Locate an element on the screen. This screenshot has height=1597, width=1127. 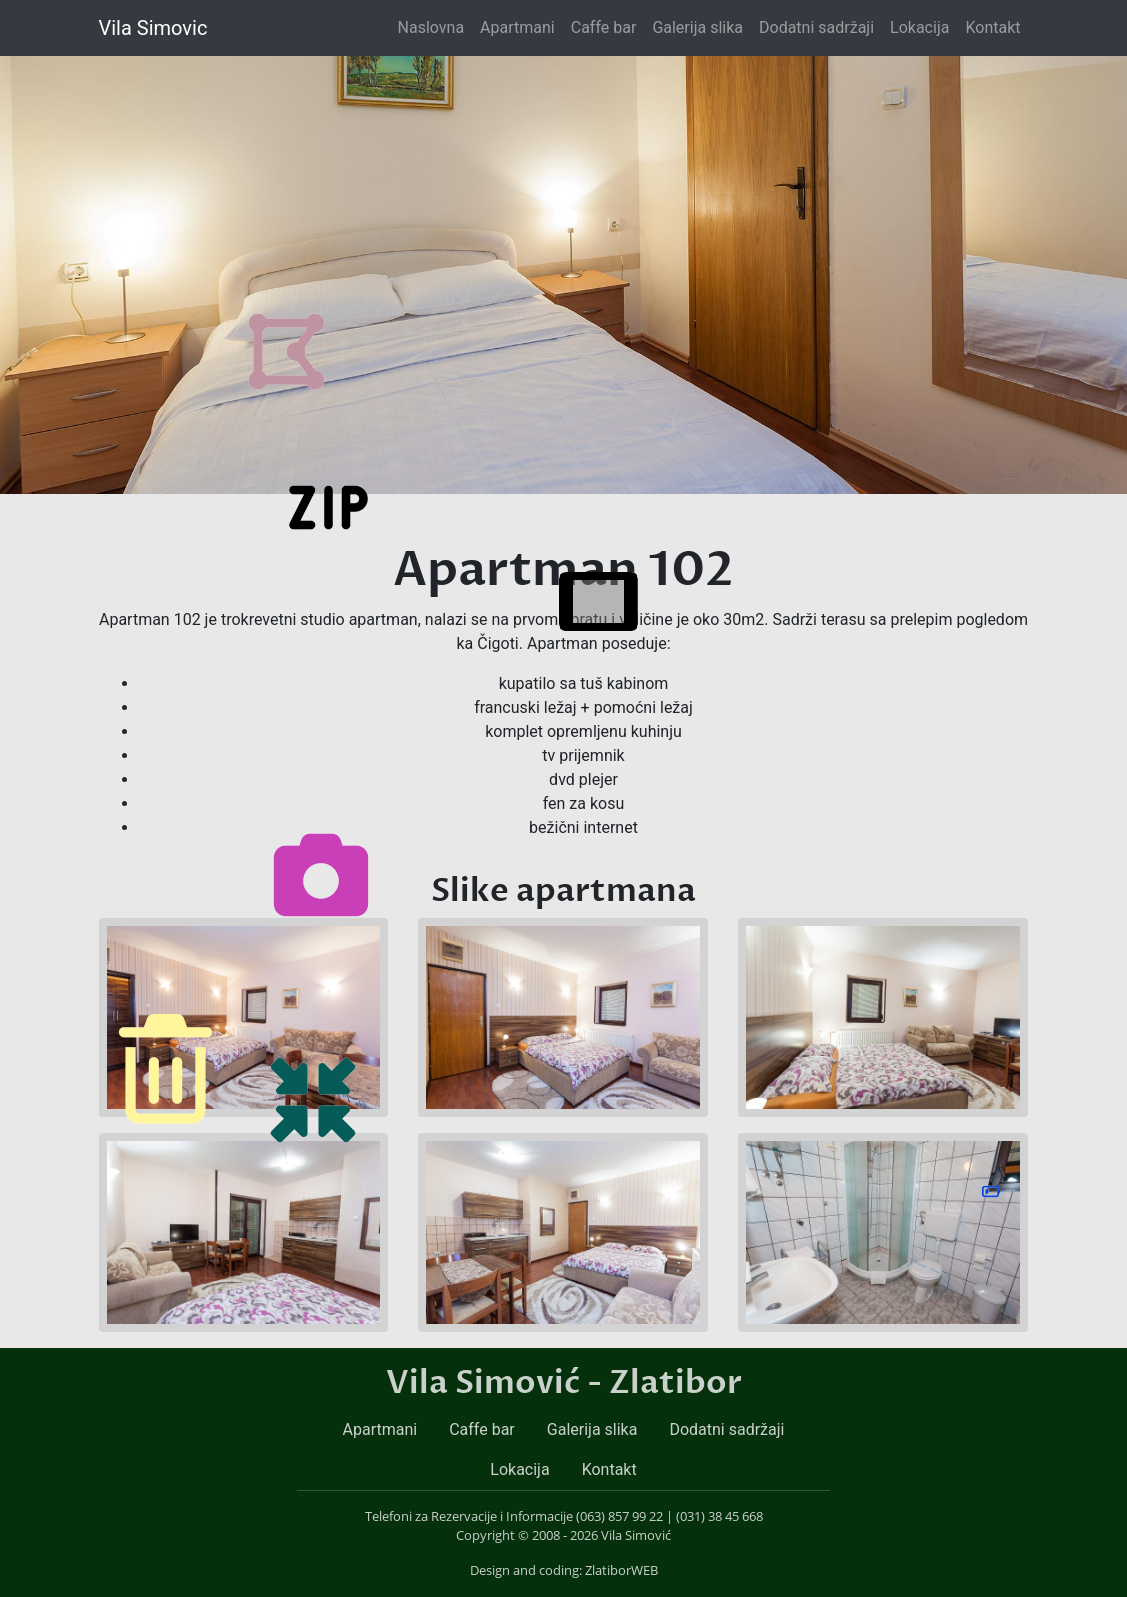
switch to tablet view or layout is located at coordinates (598, 601).